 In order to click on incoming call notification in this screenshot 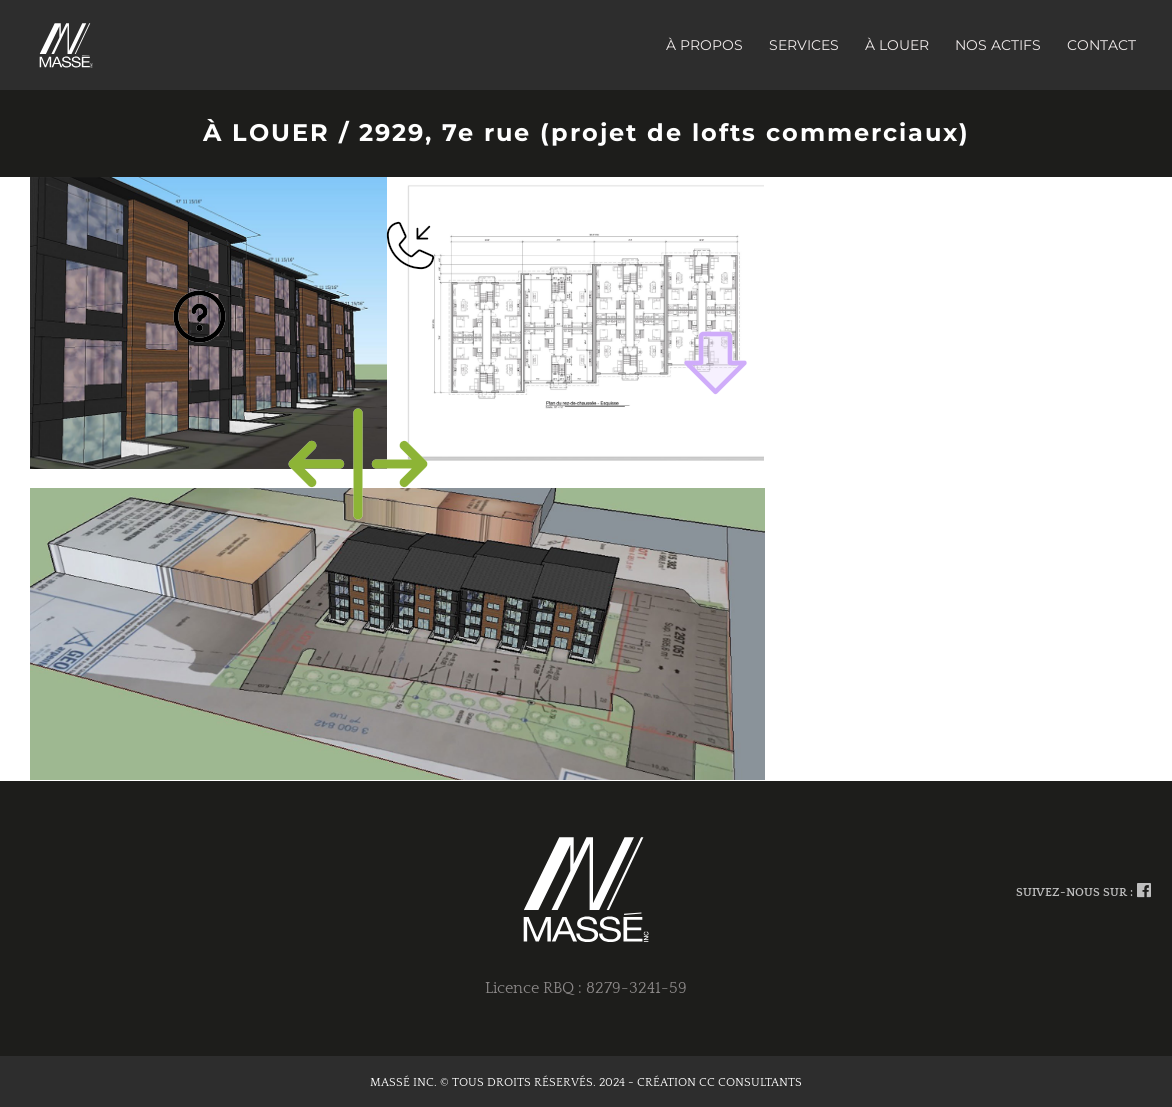, I will do `click(411, 244)`.